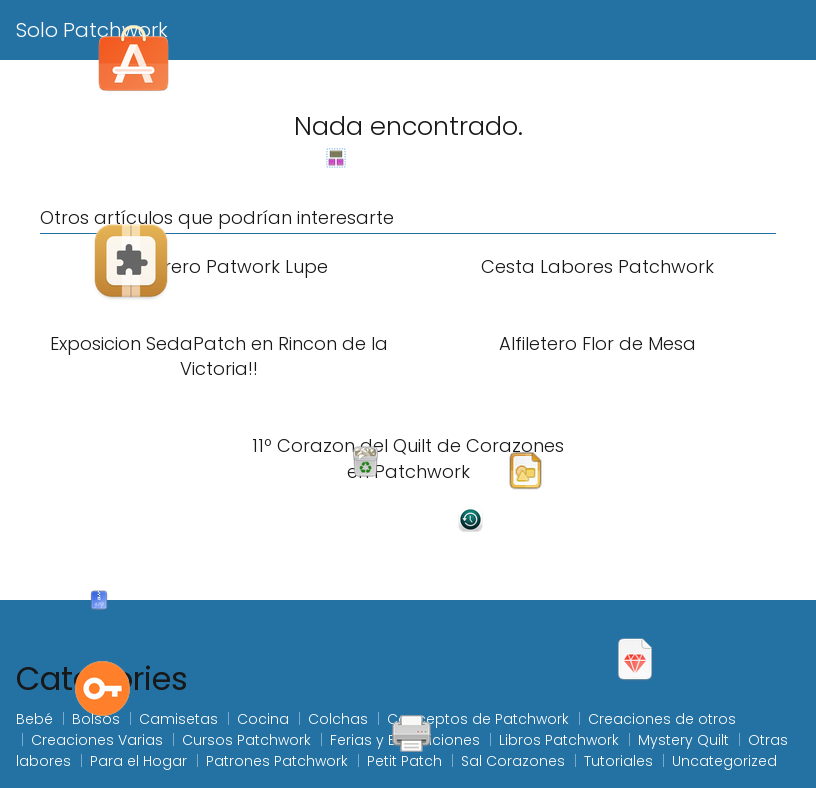  Describe the element at coordinates (411, 733) in the screenshot. I see `print the current file or document` at that location.